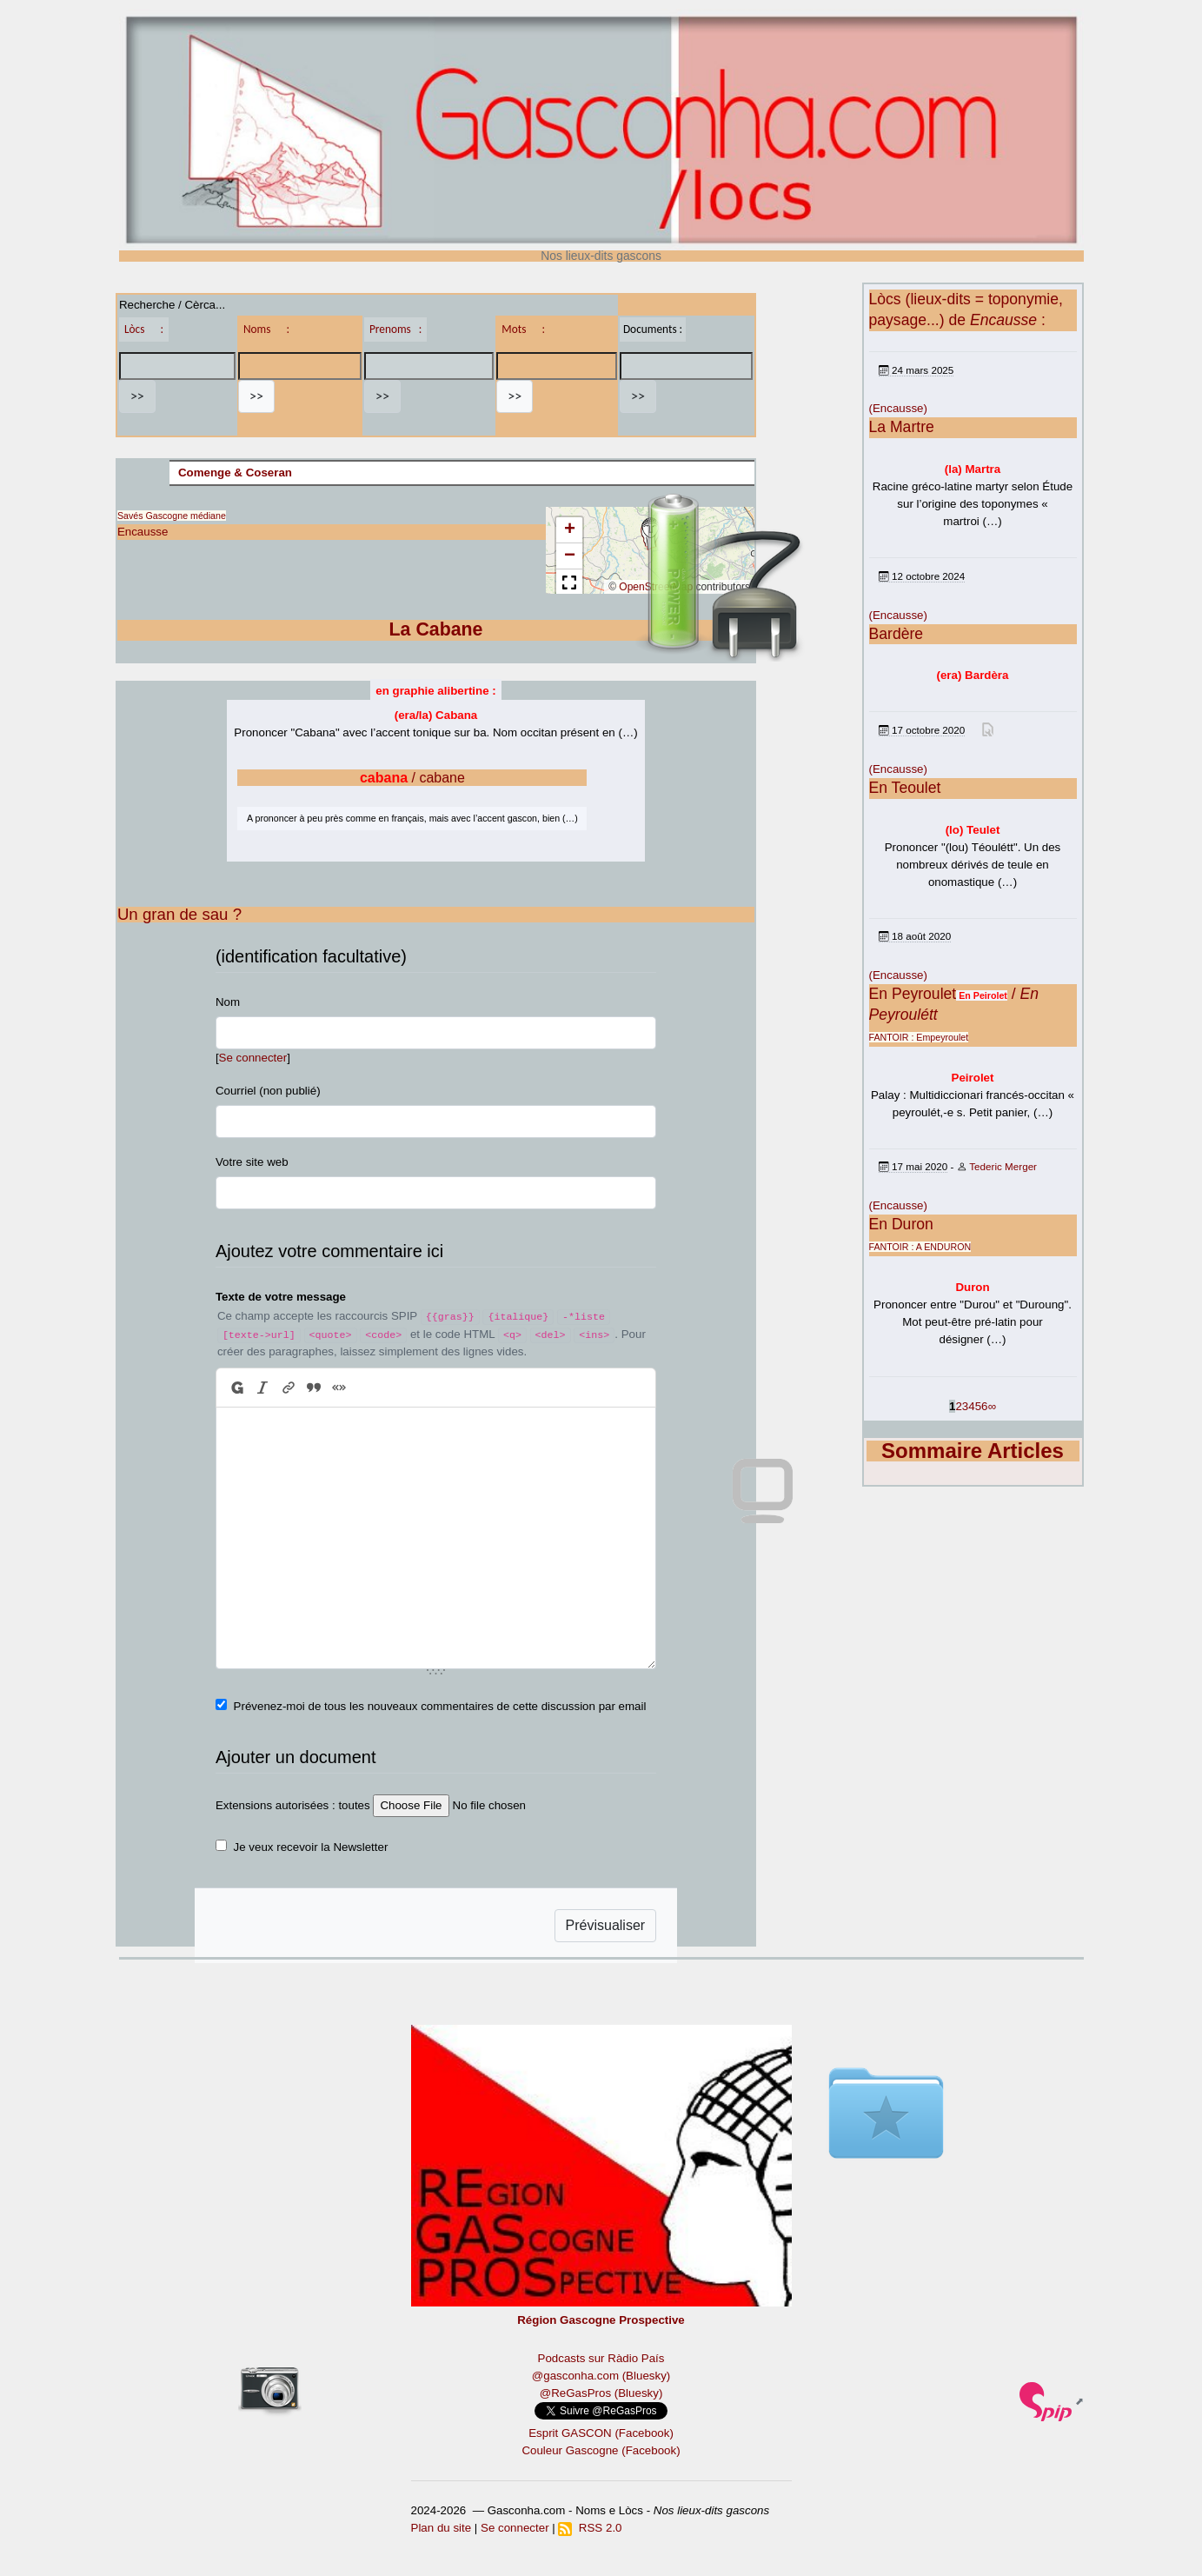 This screenshot has height=2576, width=1202. I want to click on access computer or desktop settings, so click(762, 1488).